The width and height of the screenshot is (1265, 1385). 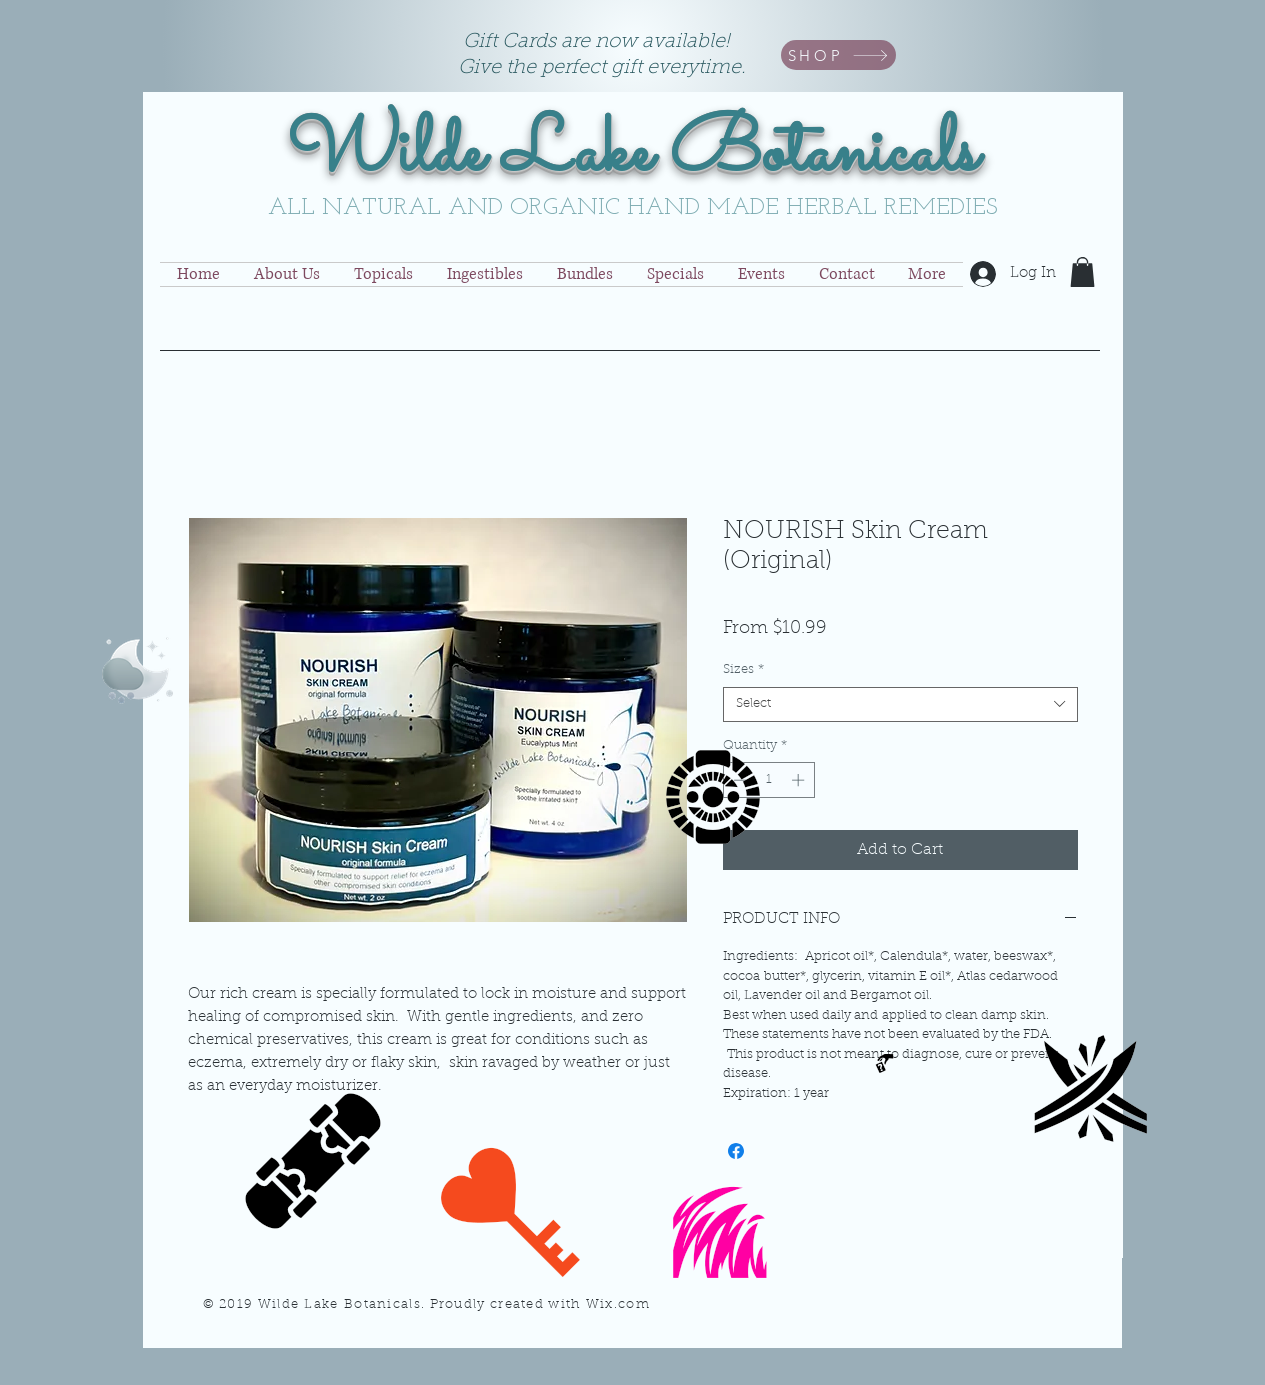 I want to click on unlock romantic or relationship-themed content, so click(x=510, y=1212).